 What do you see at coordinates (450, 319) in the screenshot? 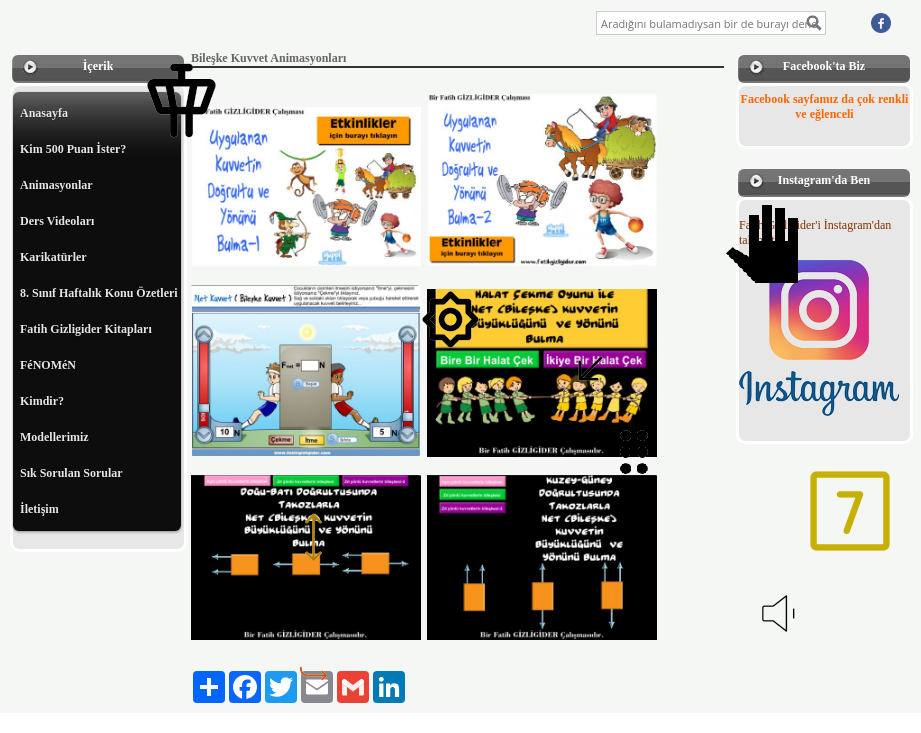
I see `adjust screen brightness settings` at bounding box center [450, 319].